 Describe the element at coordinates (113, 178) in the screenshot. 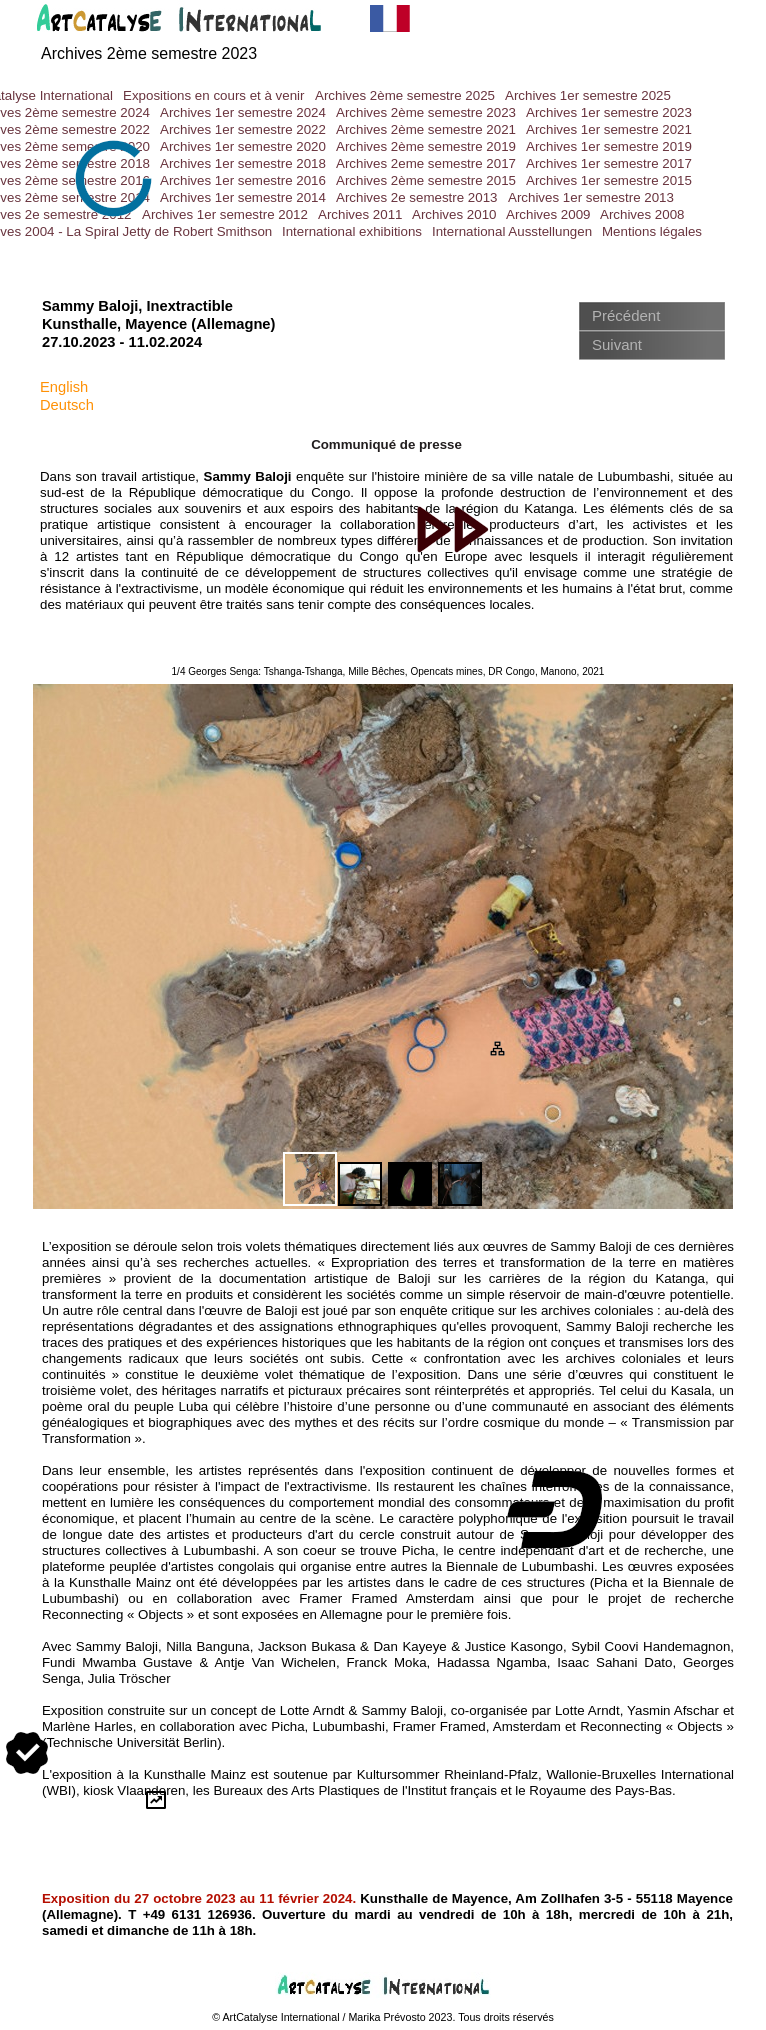

I see `indicates content is loading` at that location.